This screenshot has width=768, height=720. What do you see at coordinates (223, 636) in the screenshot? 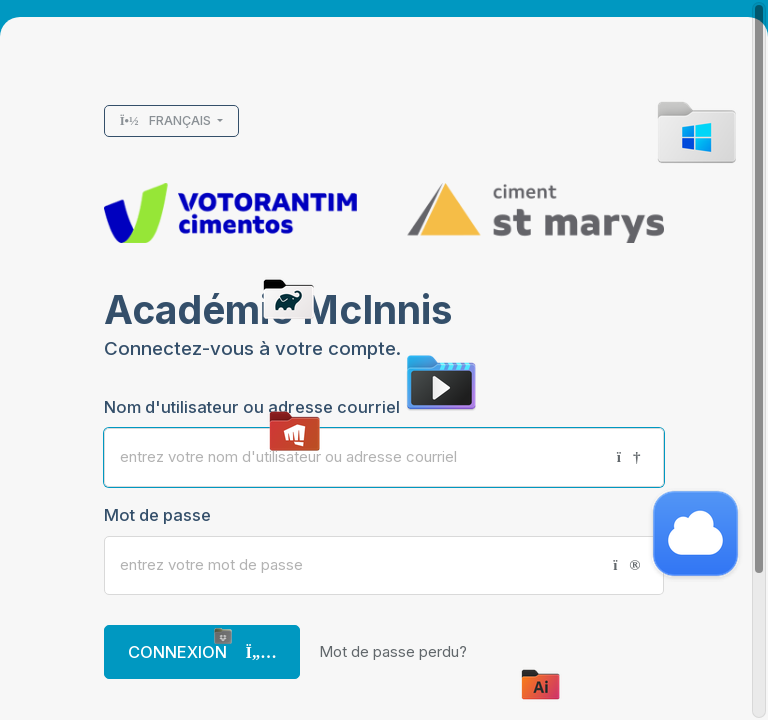
I see `open dropbox folder` at bounding box center [223, 636].